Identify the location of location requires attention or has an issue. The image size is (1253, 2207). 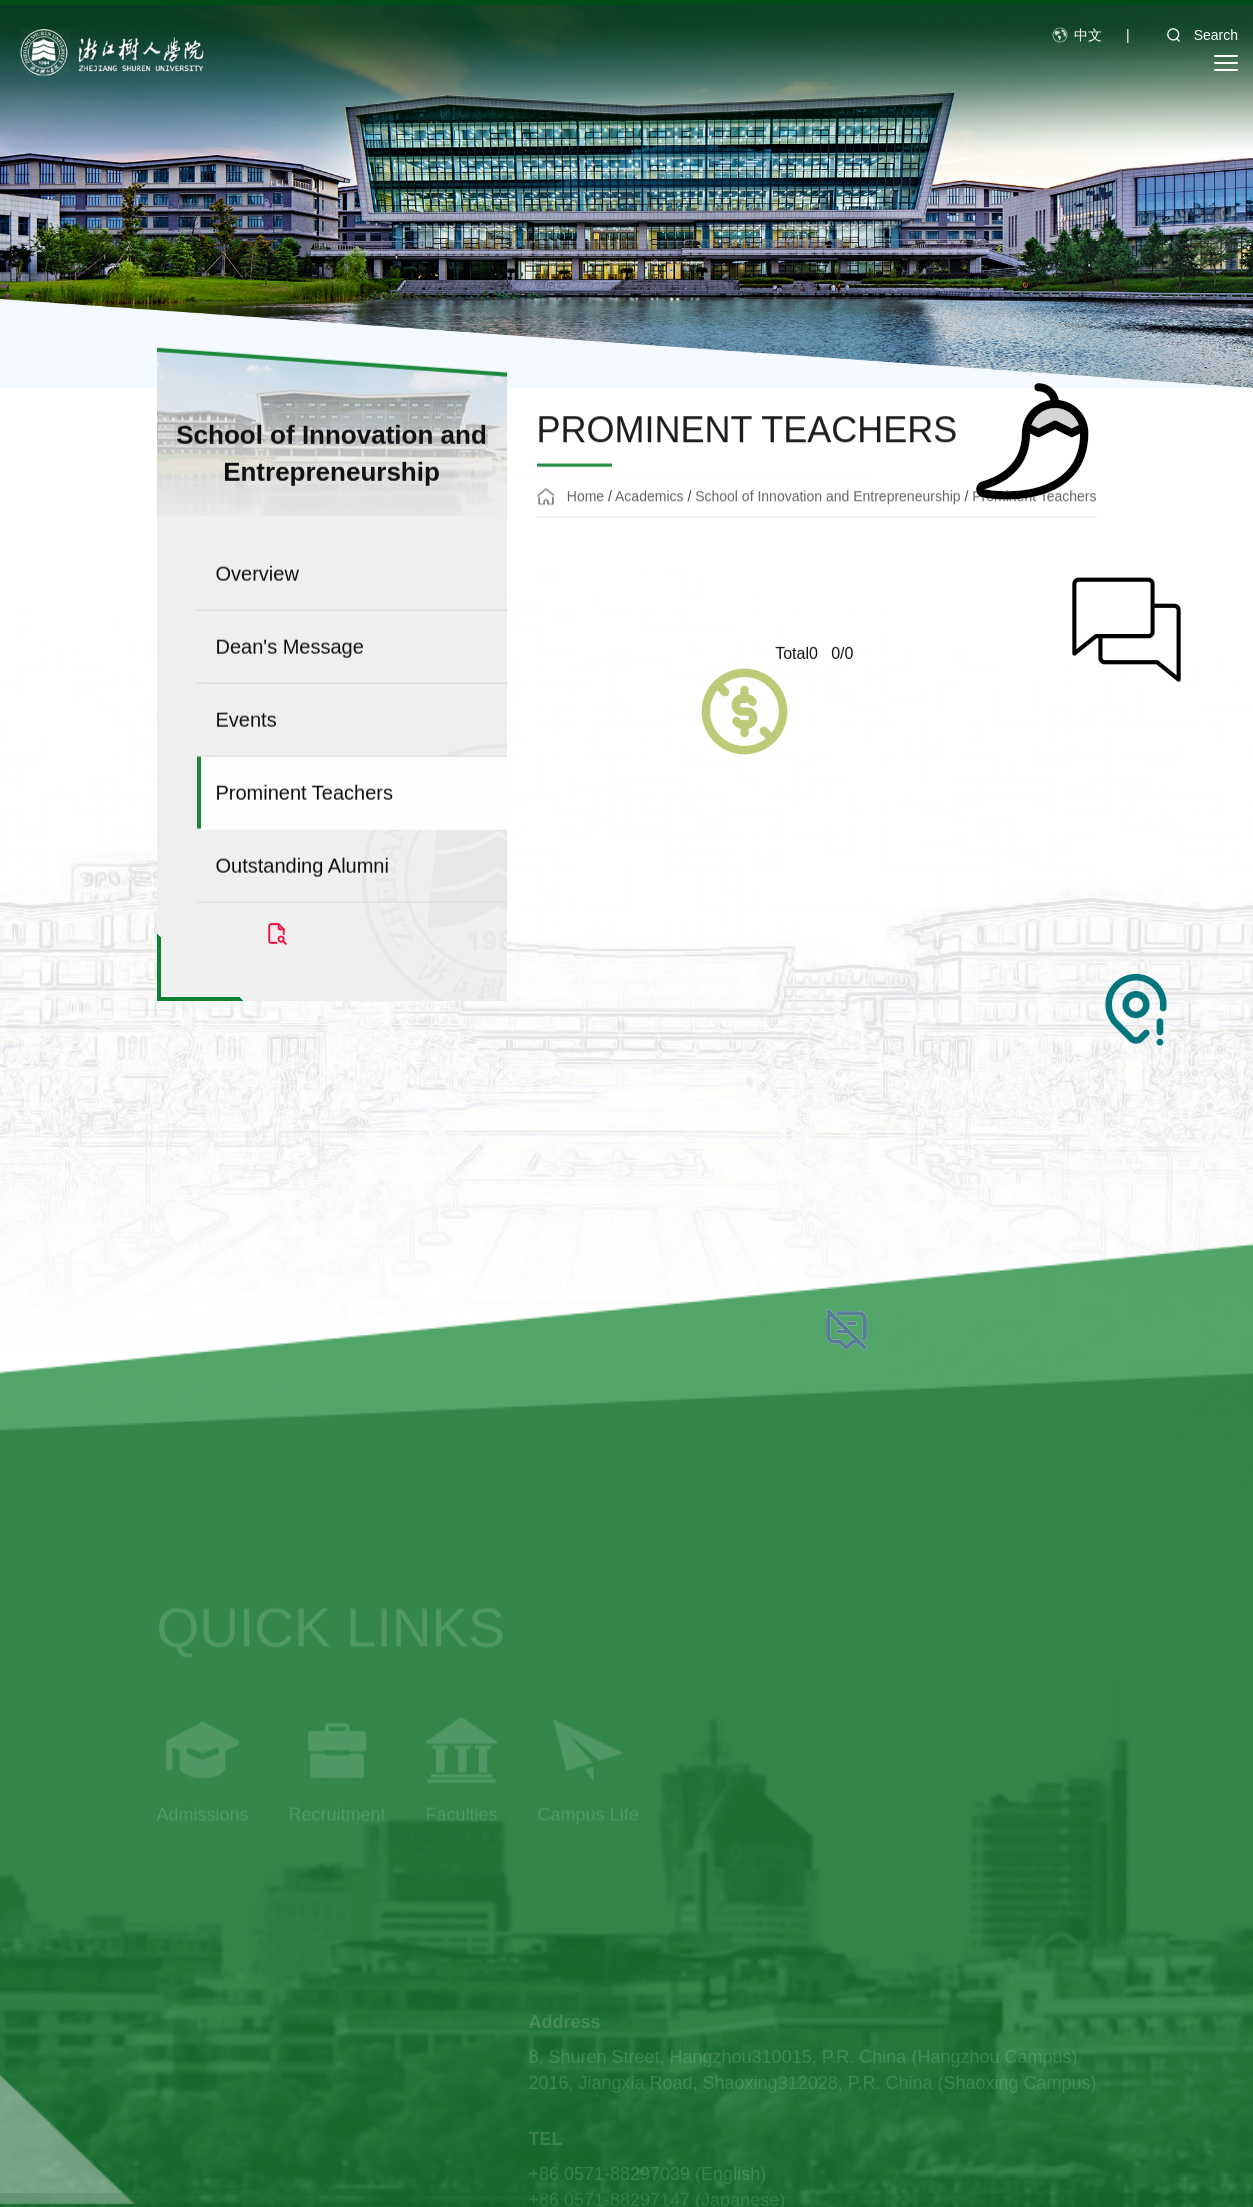
(1136, 1008).